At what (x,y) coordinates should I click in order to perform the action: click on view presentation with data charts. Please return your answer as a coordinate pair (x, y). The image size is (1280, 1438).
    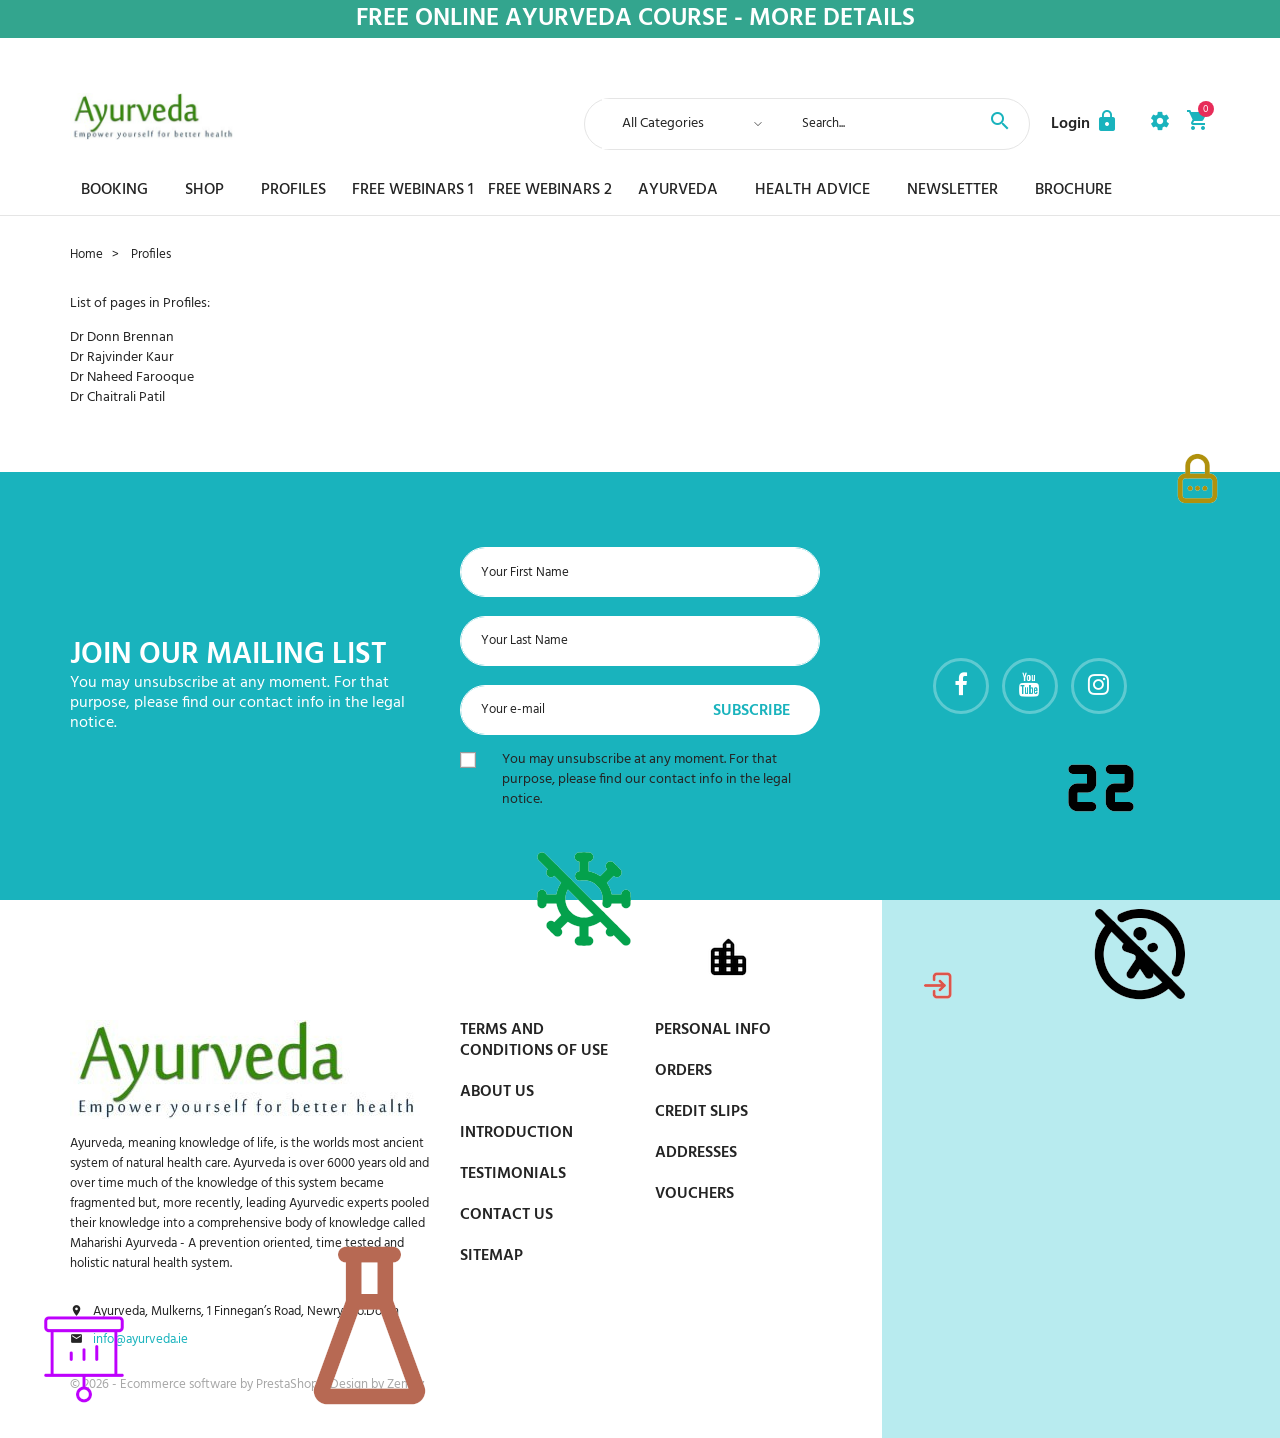
    Looking at the image, I should click on (84, 1353).